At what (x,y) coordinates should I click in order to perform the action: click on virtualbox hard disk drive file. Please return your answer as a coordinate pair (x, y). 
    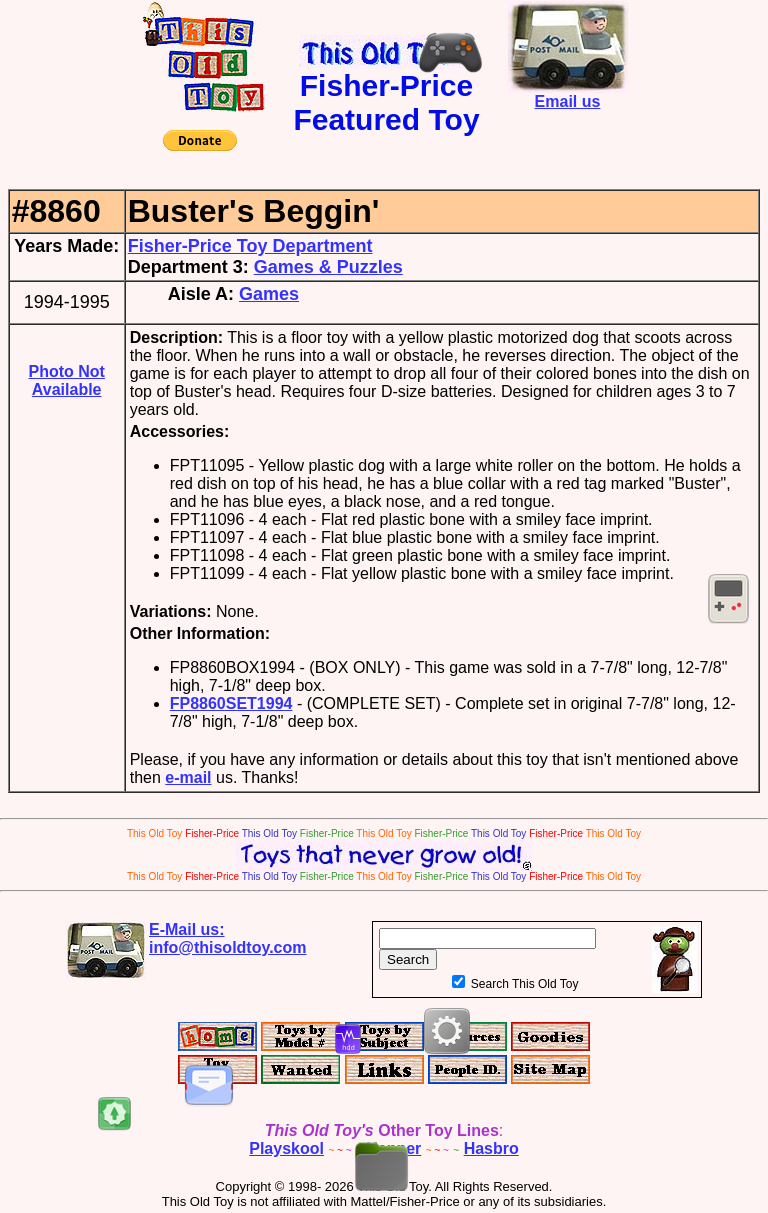
    Looking at the image, I should click on (348, 1039).